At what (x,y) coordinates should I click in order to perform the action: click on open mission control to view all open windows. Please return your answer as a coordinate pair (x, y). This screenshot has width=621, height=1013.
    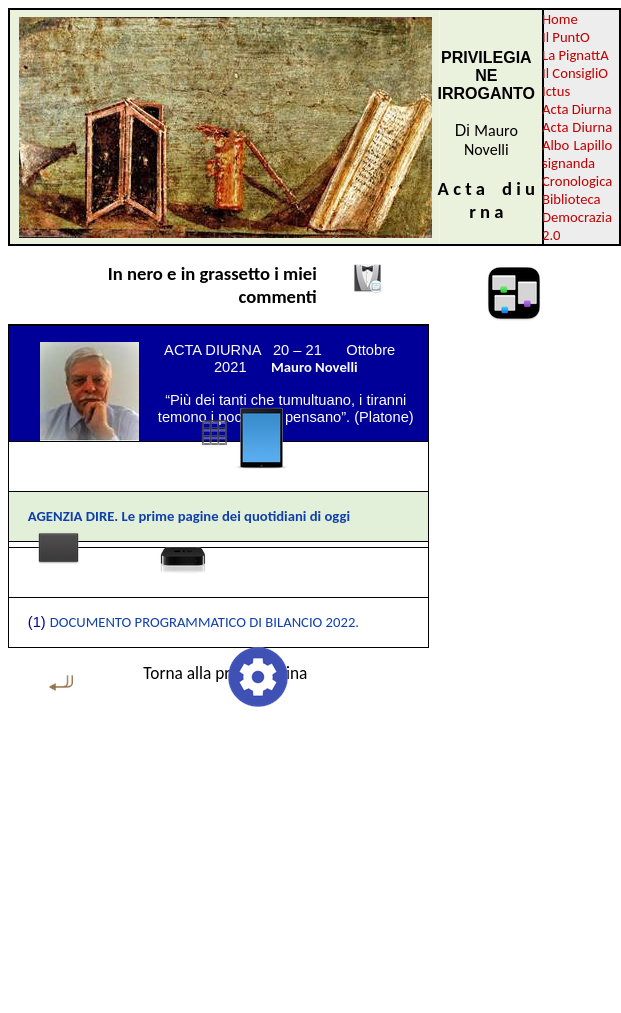
    Looking at the image, I should click on (514, 293).